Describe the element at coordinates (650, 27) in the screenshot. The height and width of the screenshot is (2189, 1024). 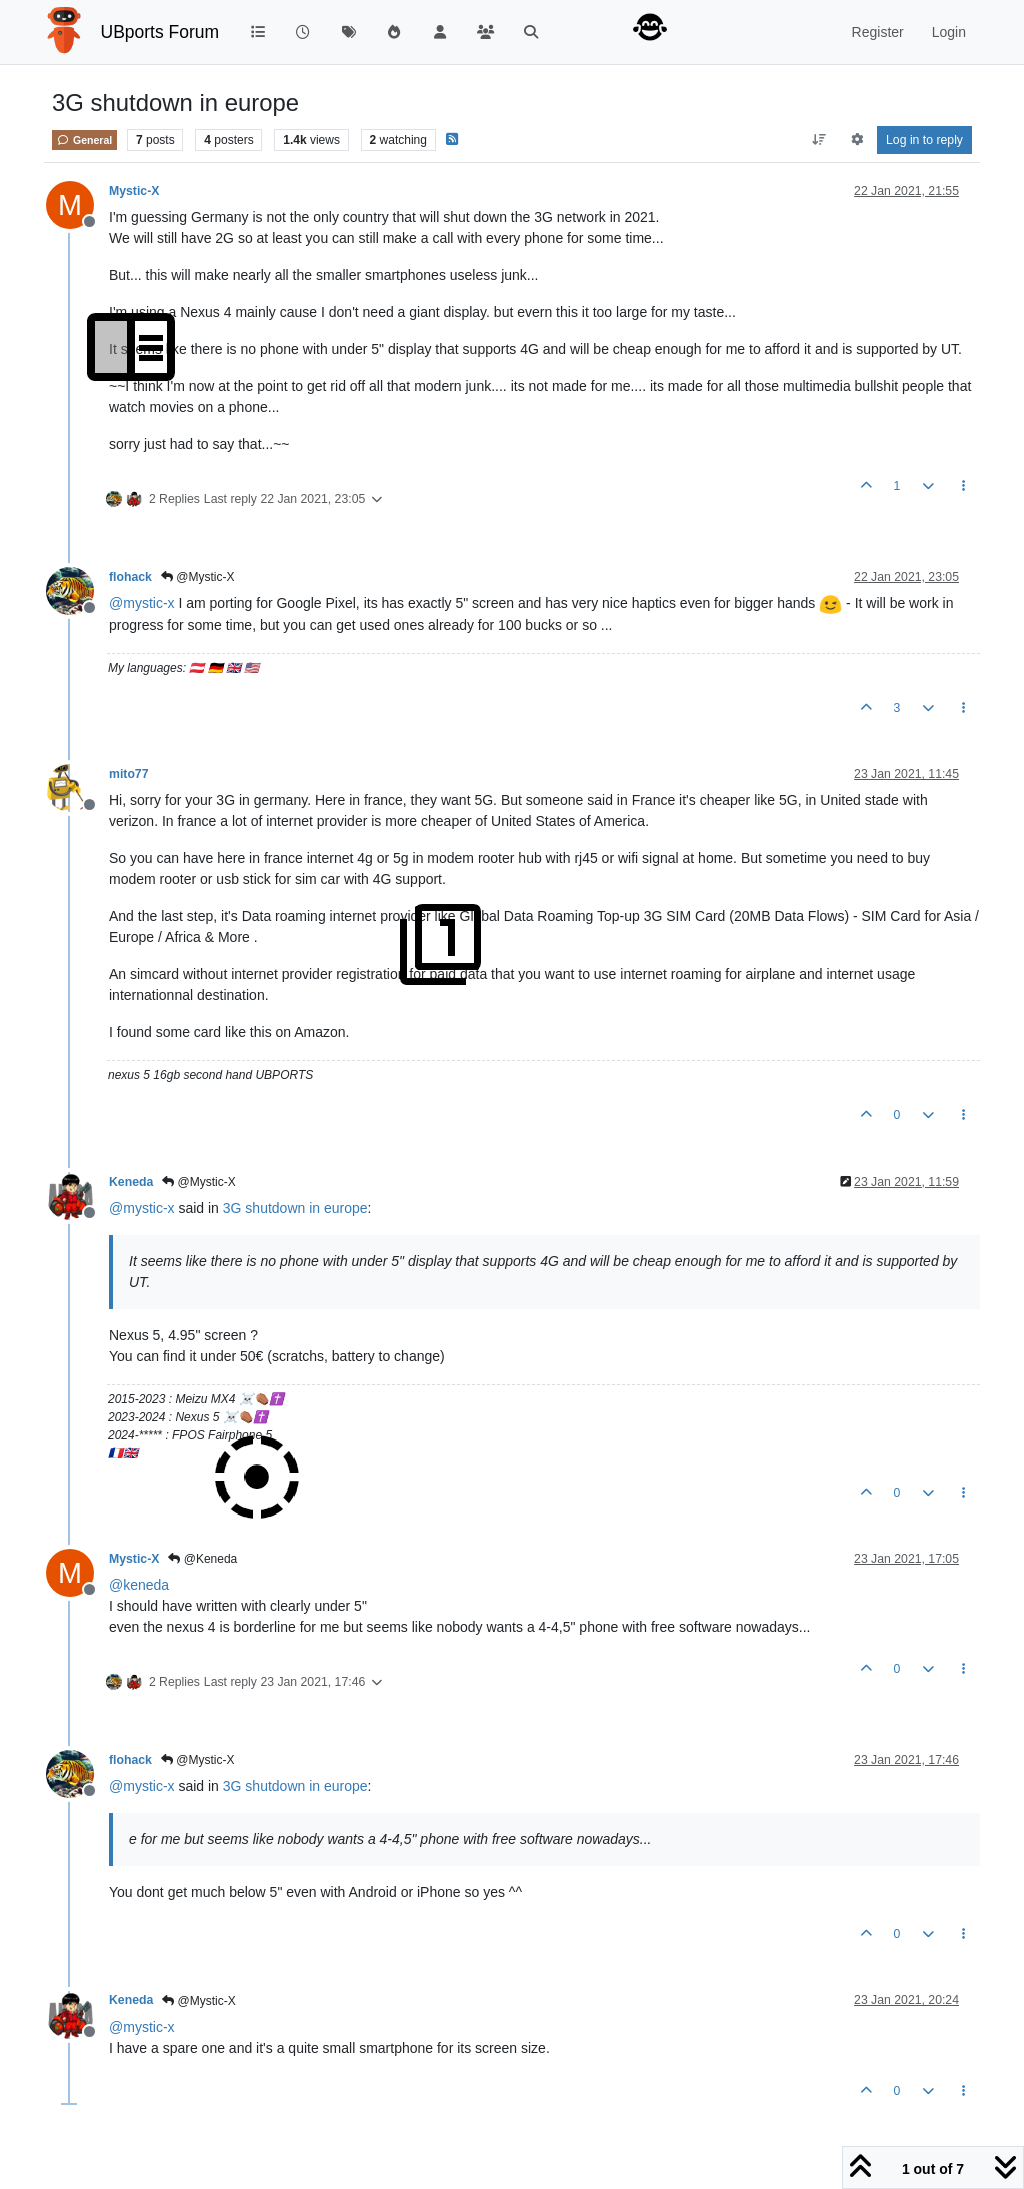
I see `add a laughing emoji reaction` at that location.